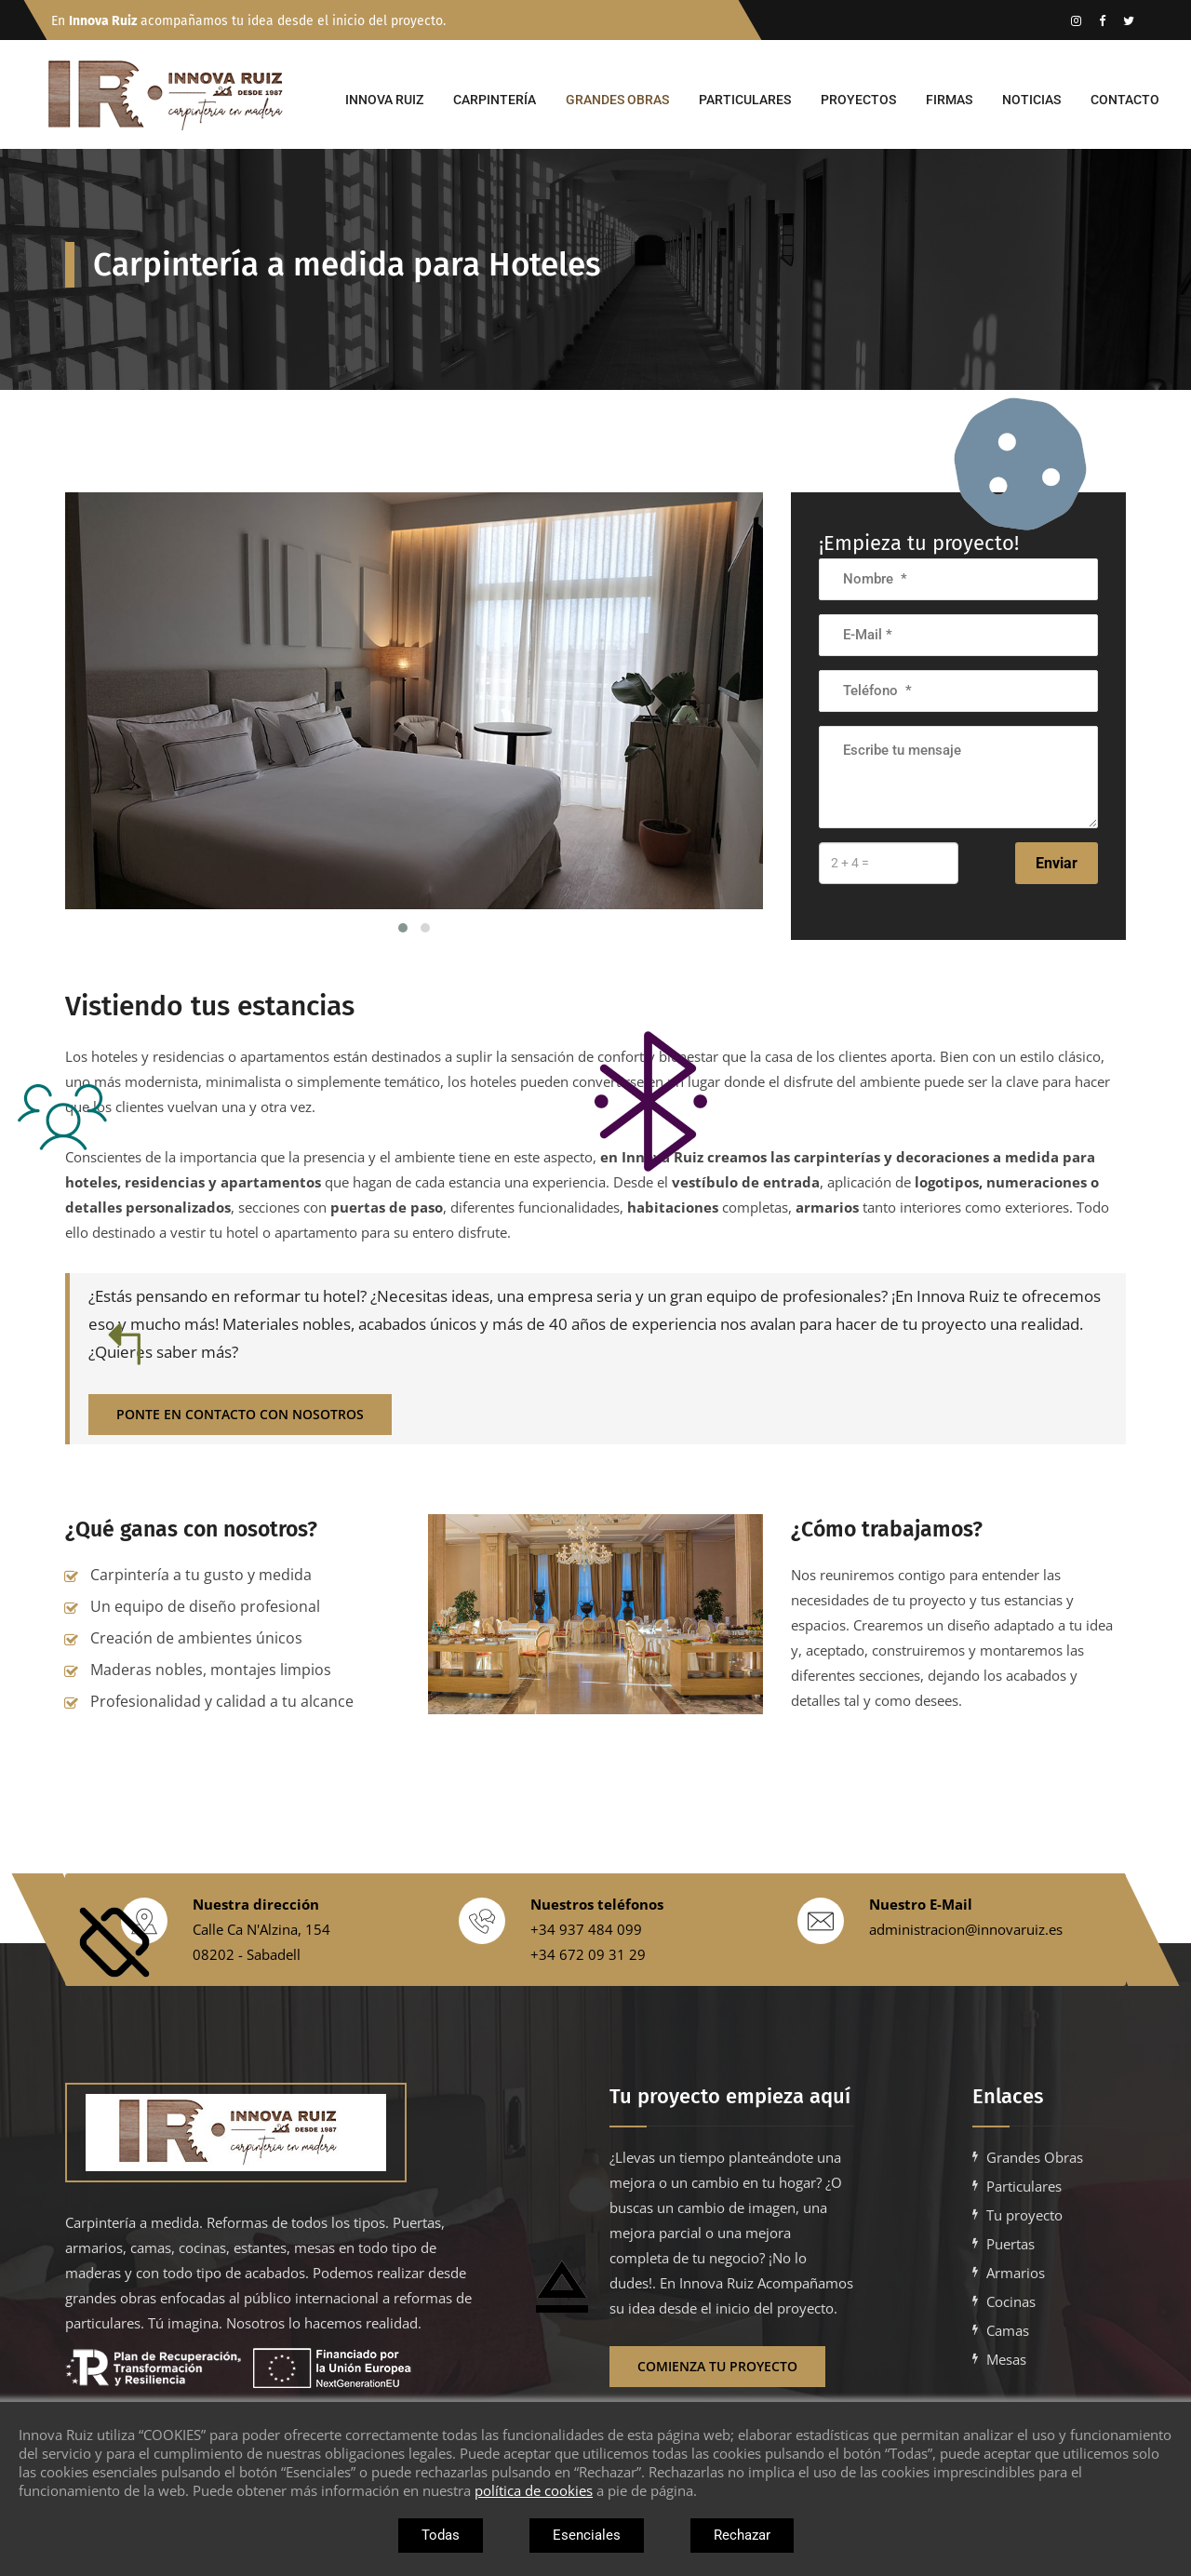  I want to click on eject a disc or removable media, so click(562, 2287).